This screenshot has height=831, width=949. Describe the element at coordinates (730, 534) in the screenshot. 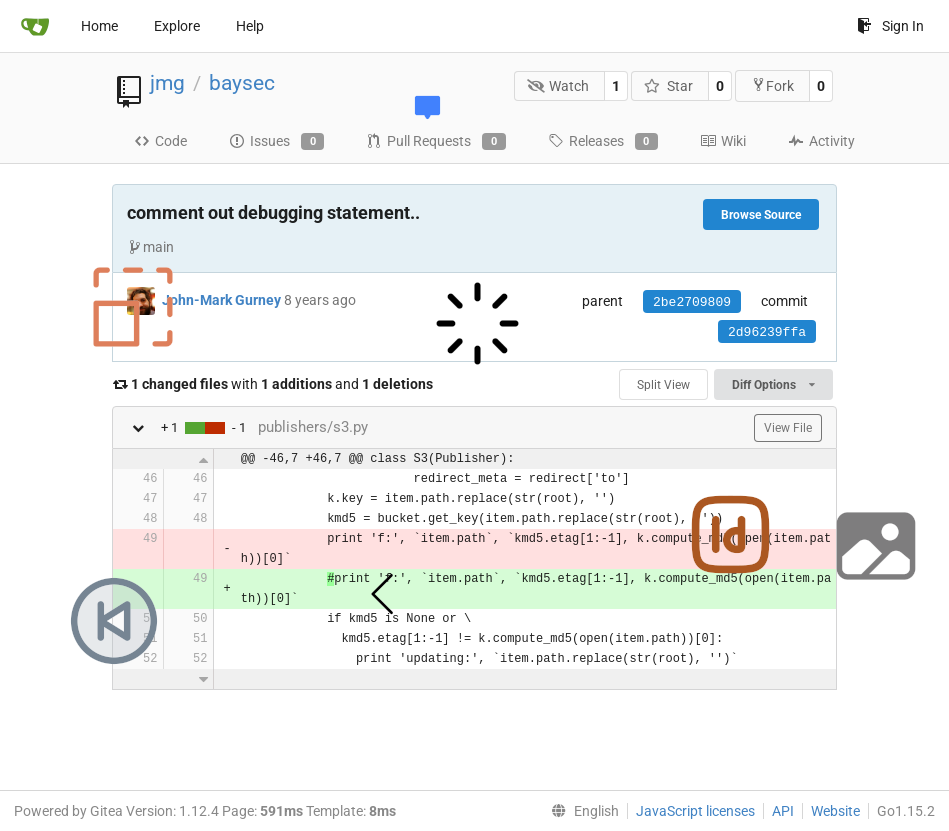

I see `open Adobe InDesign` at that location.